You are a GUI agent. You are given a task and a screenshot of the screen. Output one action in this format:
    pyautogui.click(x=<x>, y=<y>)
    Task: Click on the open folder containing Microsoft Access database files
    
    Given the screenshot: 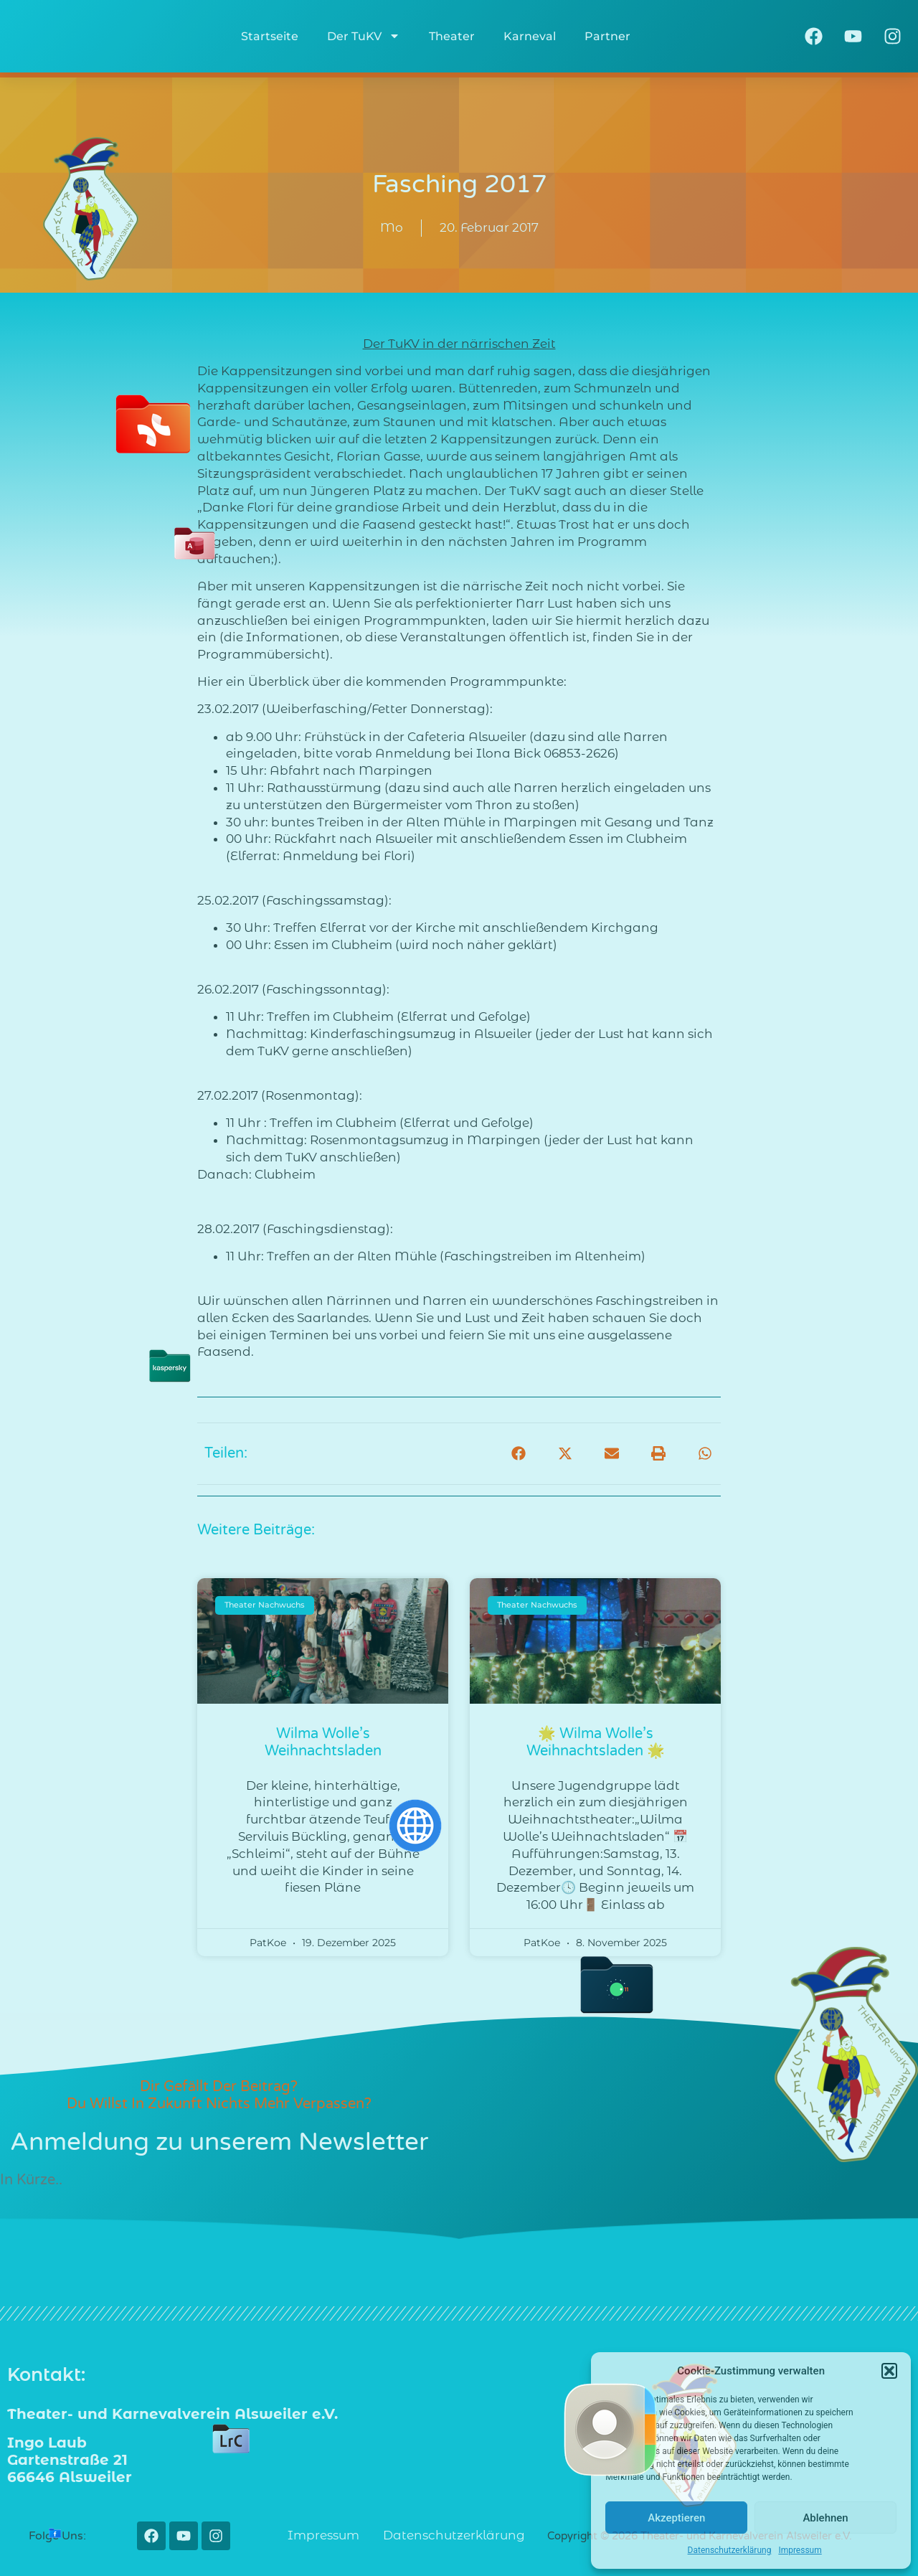 What is the action you would take?
    pyautogui.click(x=194, y=544)
    